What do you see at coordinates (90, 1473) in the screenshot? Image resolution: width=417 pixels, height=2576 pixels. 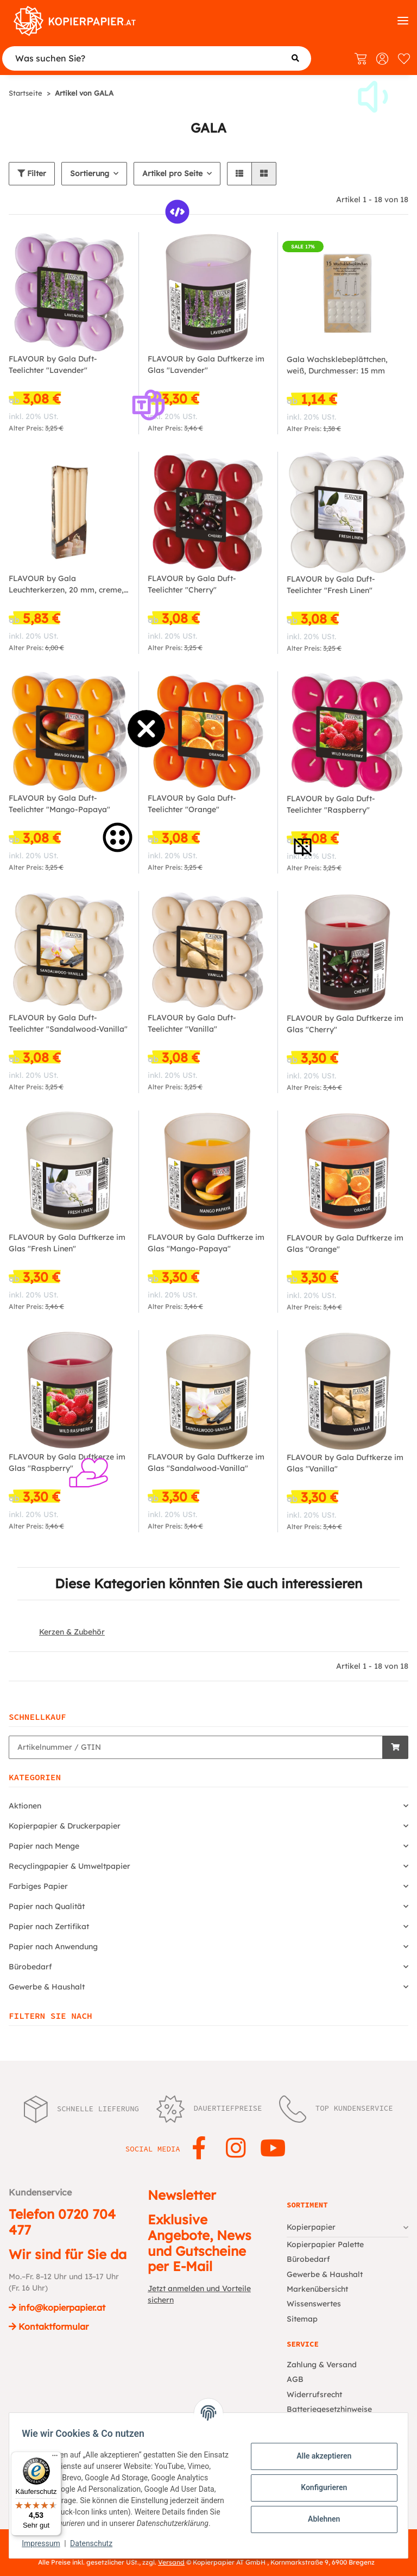 I see `donate or make a charitable contribution` at bounding box center [90, 1473].